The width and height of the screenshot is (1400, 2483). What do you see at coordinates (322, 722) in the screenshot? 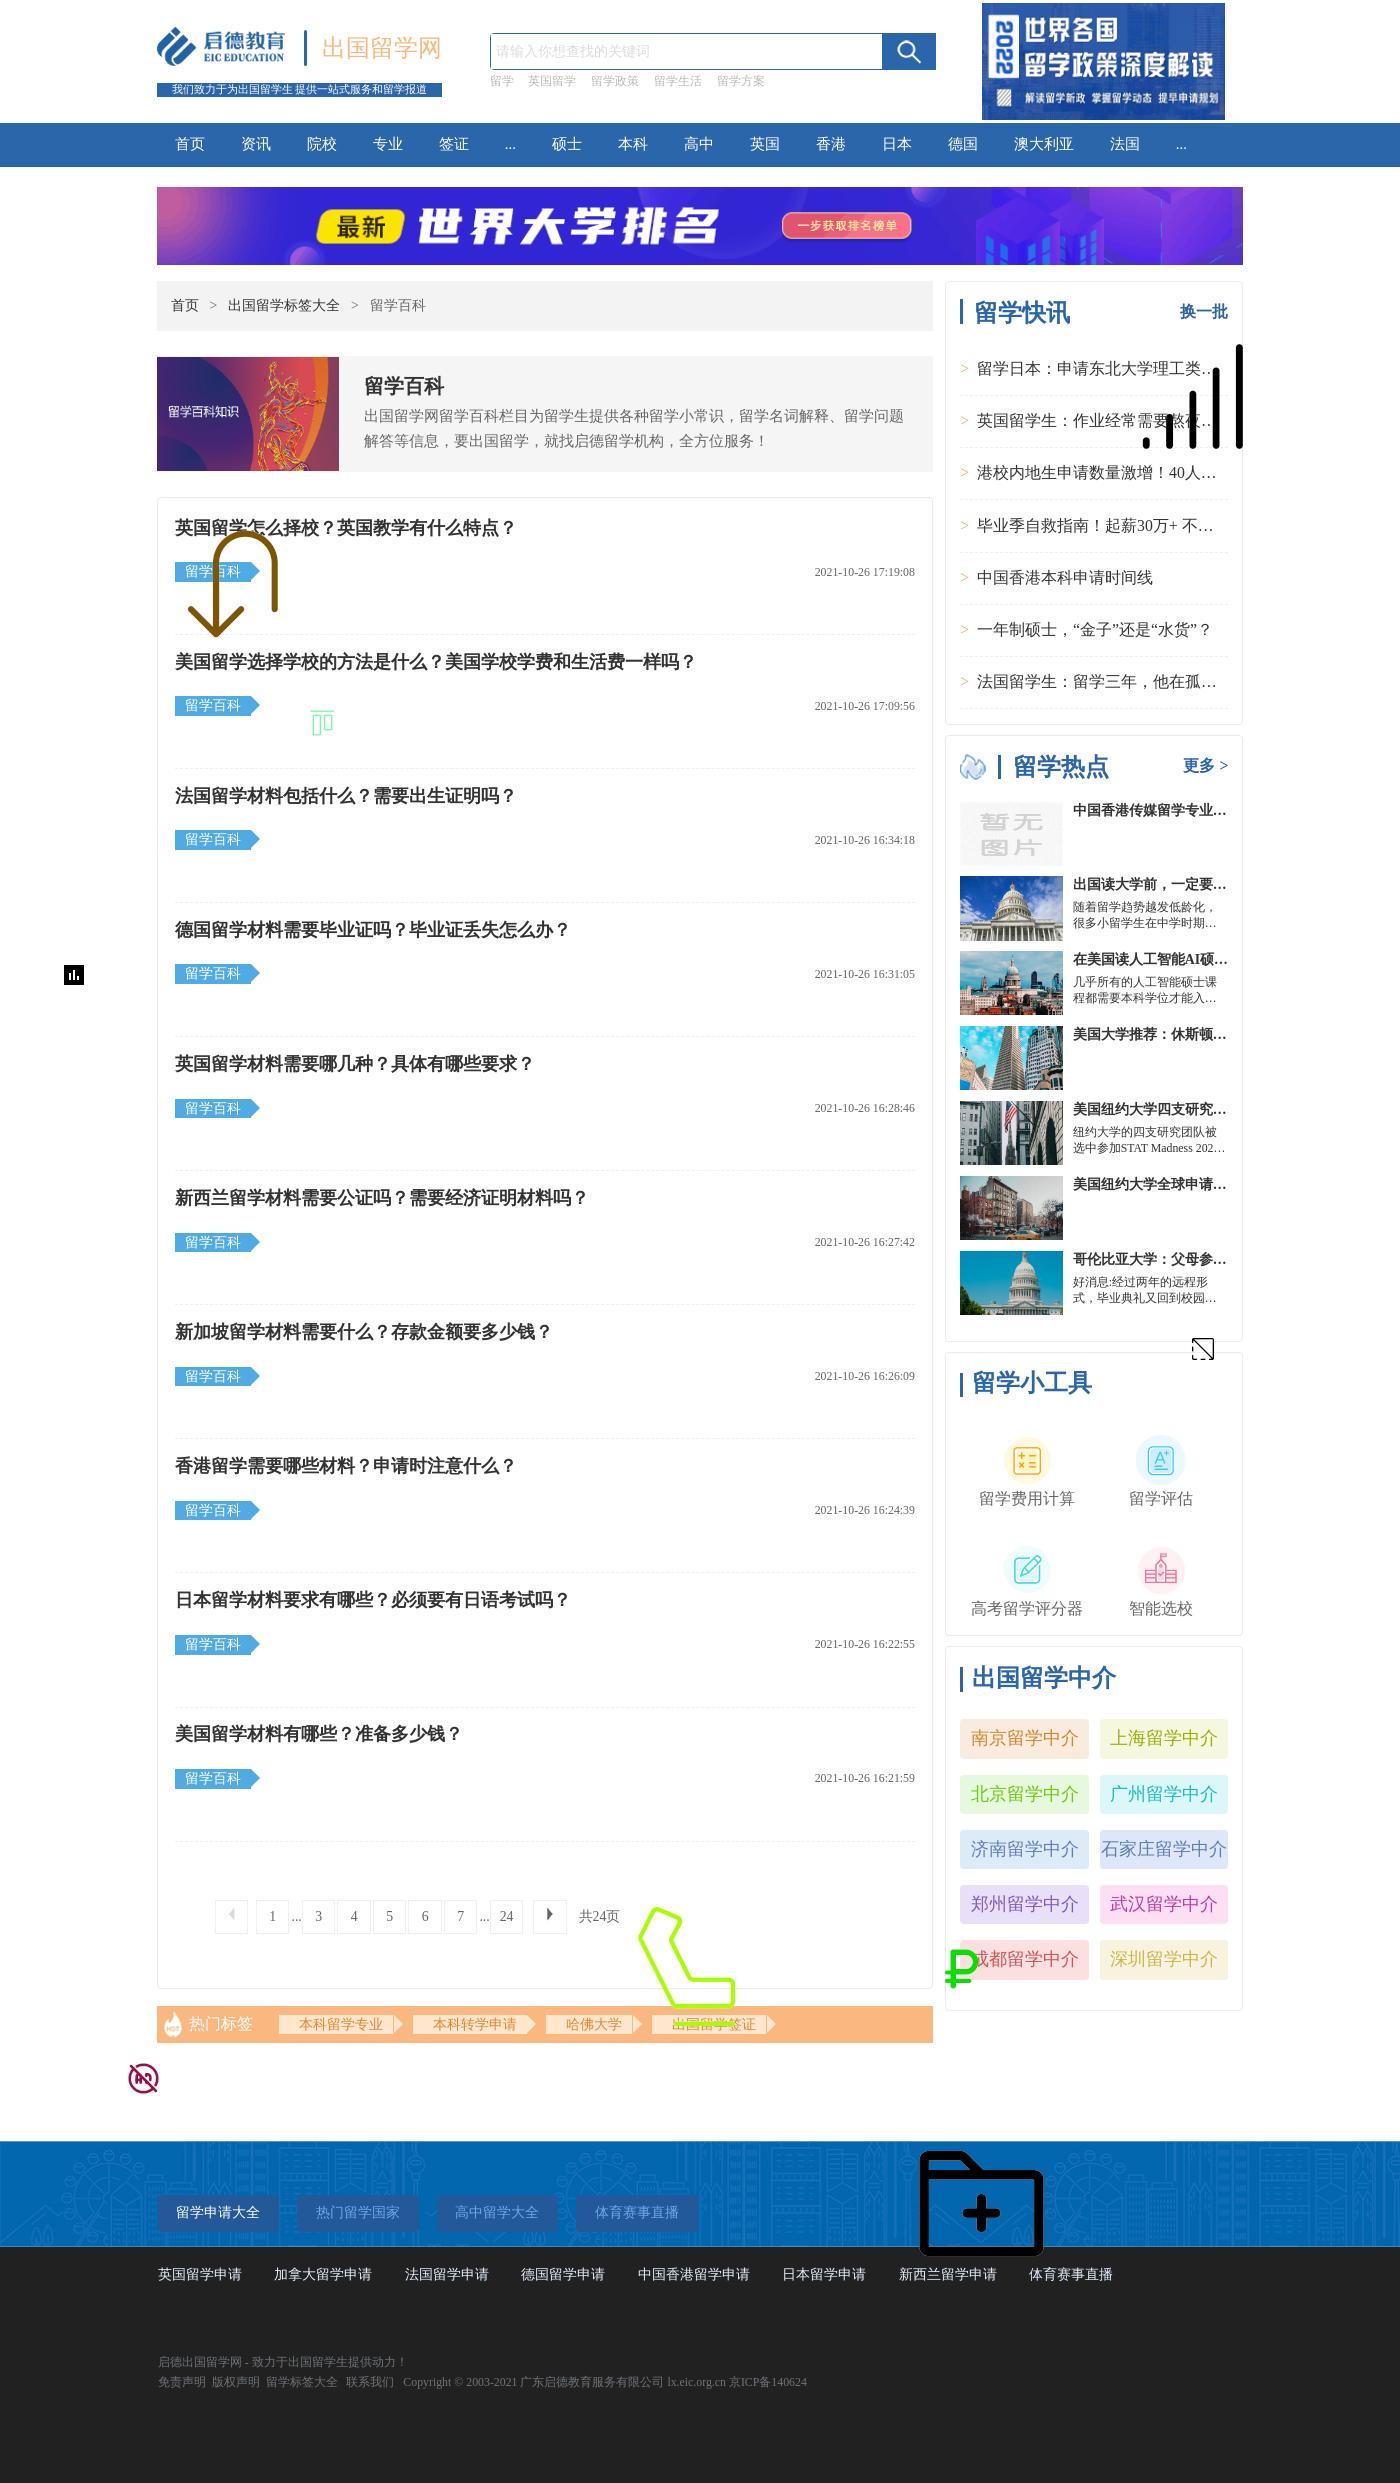
I see `align selected elements to the top` at bounding box center [322, 722].